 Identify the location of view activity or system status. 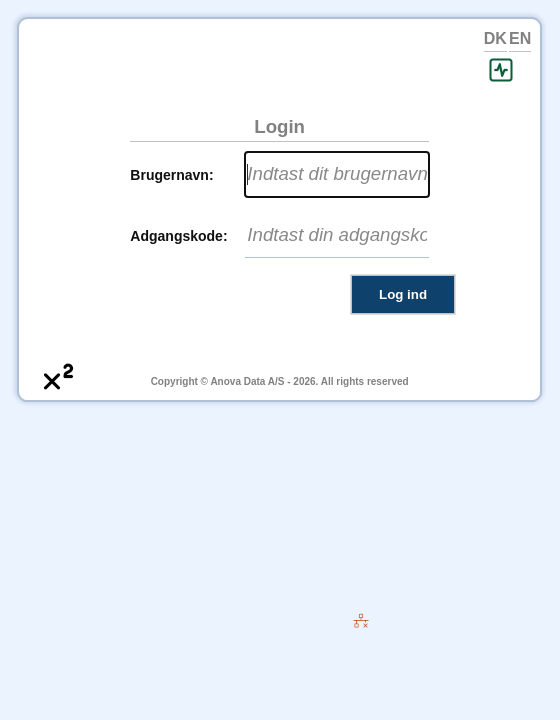
(501, 70).